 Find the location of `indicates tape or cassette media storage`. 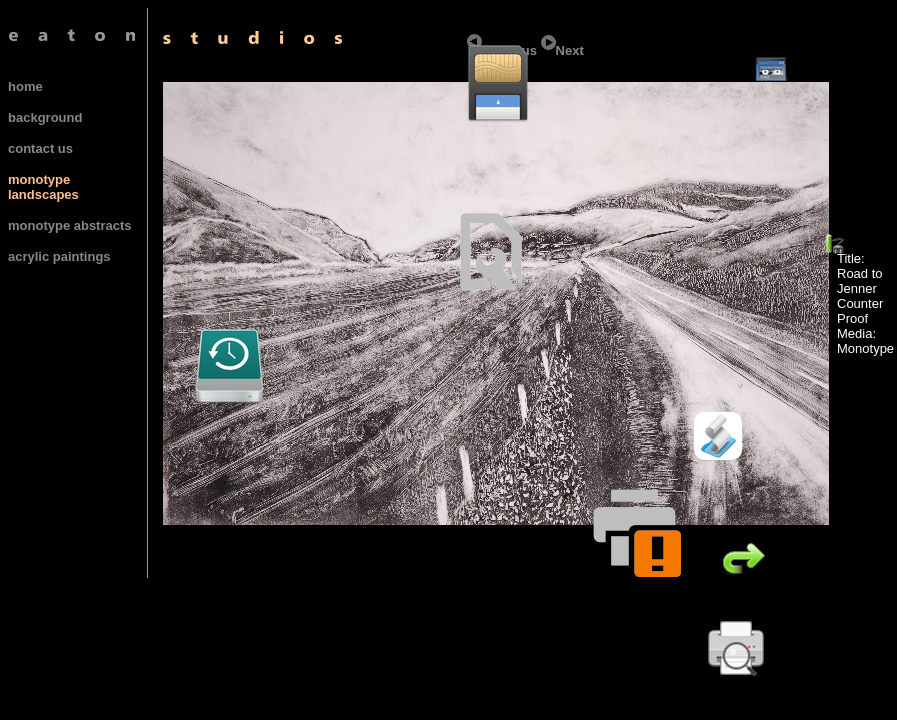

indicates tape or cassette media storage is located at coordinates (771, 70).